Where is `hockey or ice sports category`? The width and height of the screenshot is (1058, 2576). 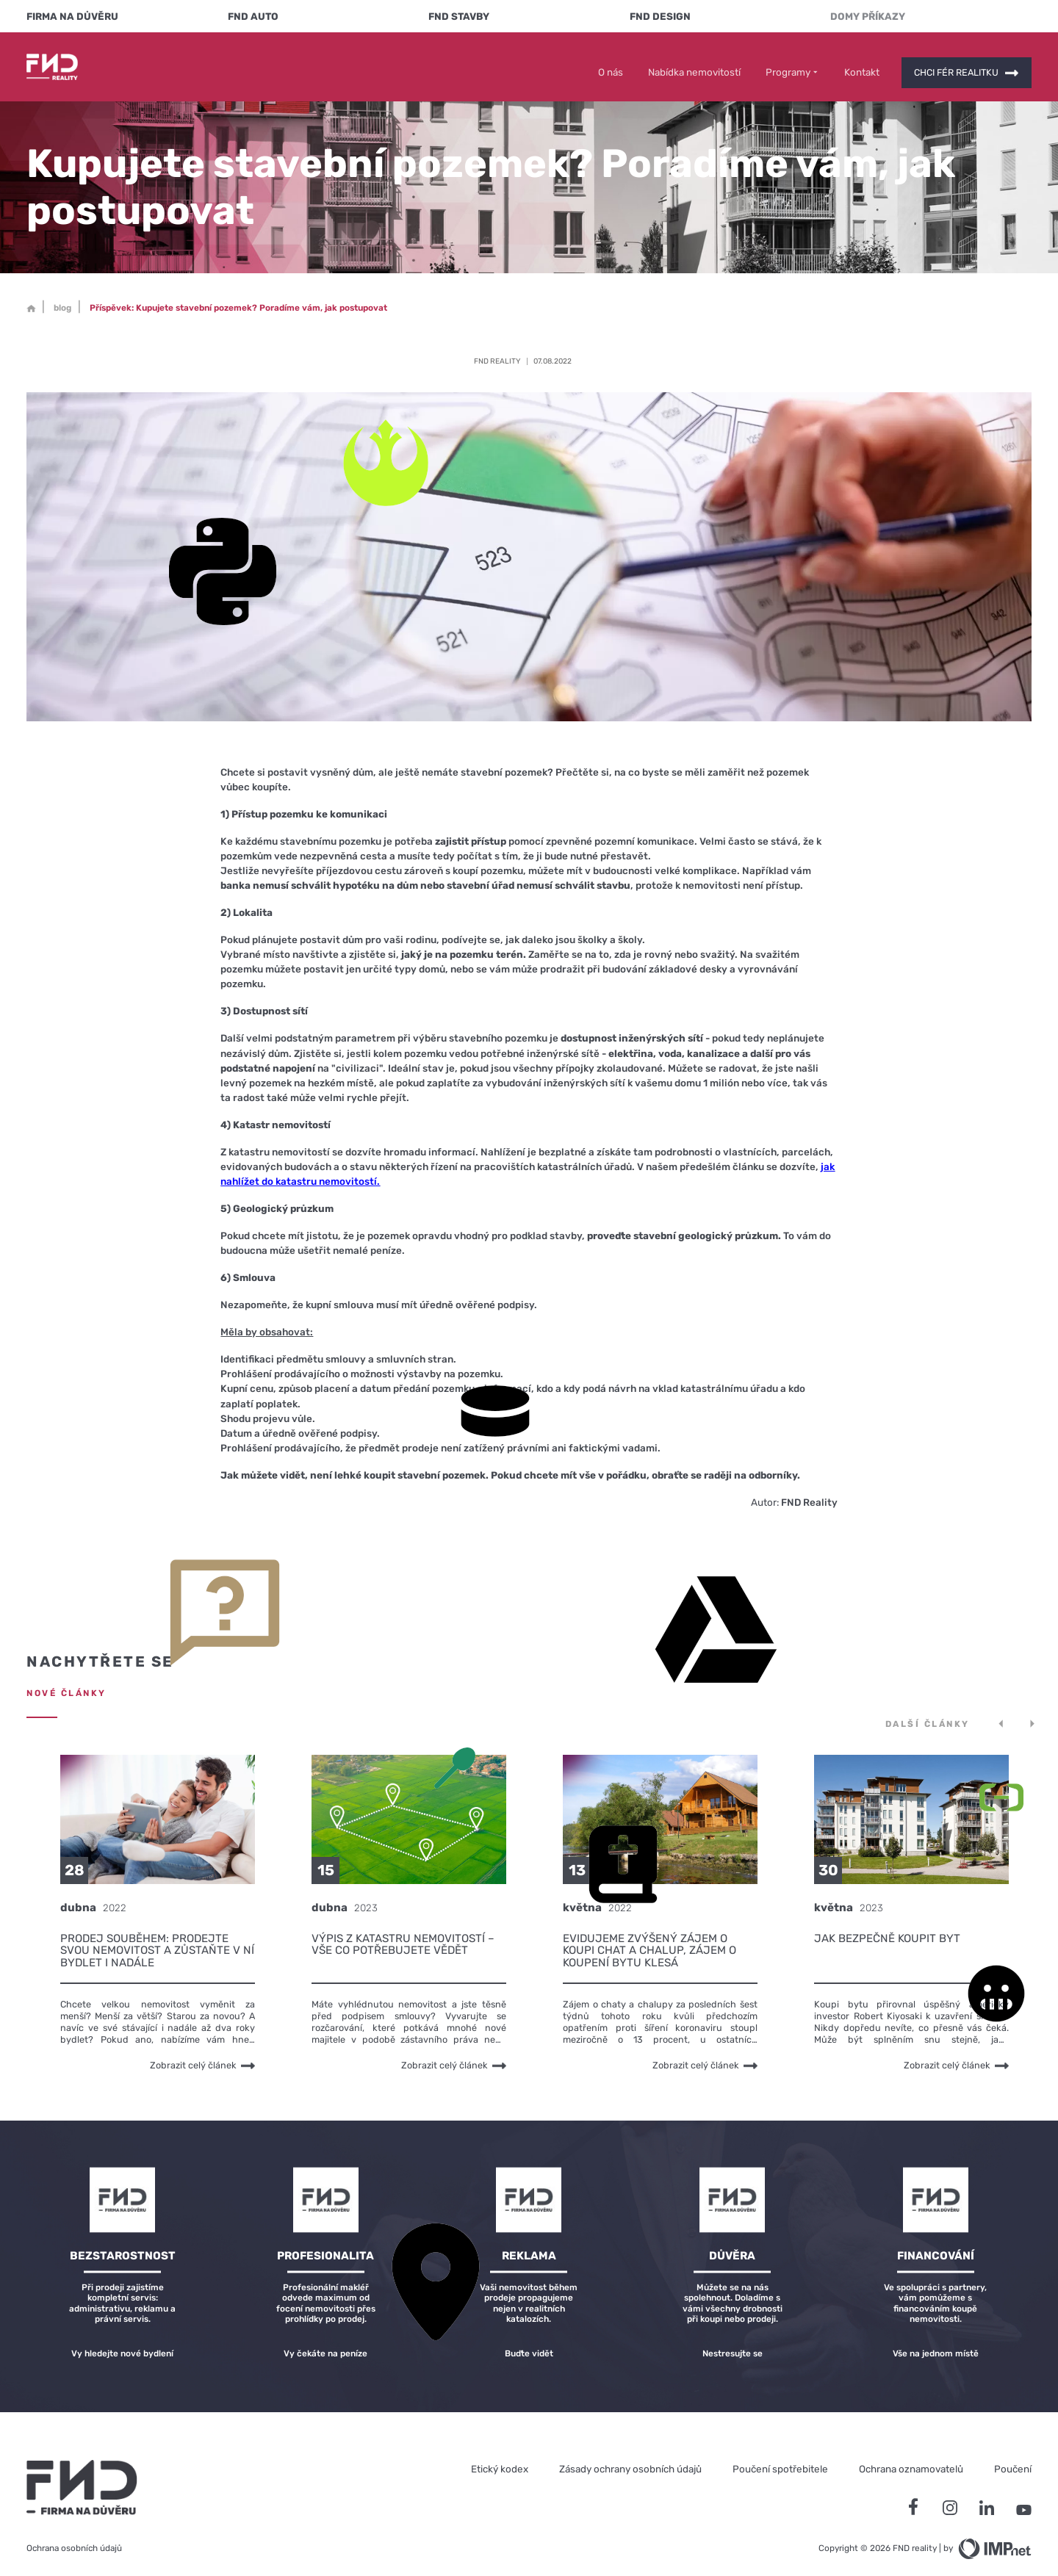
hockey or ice sports category is located at coordinates (495, 1411).